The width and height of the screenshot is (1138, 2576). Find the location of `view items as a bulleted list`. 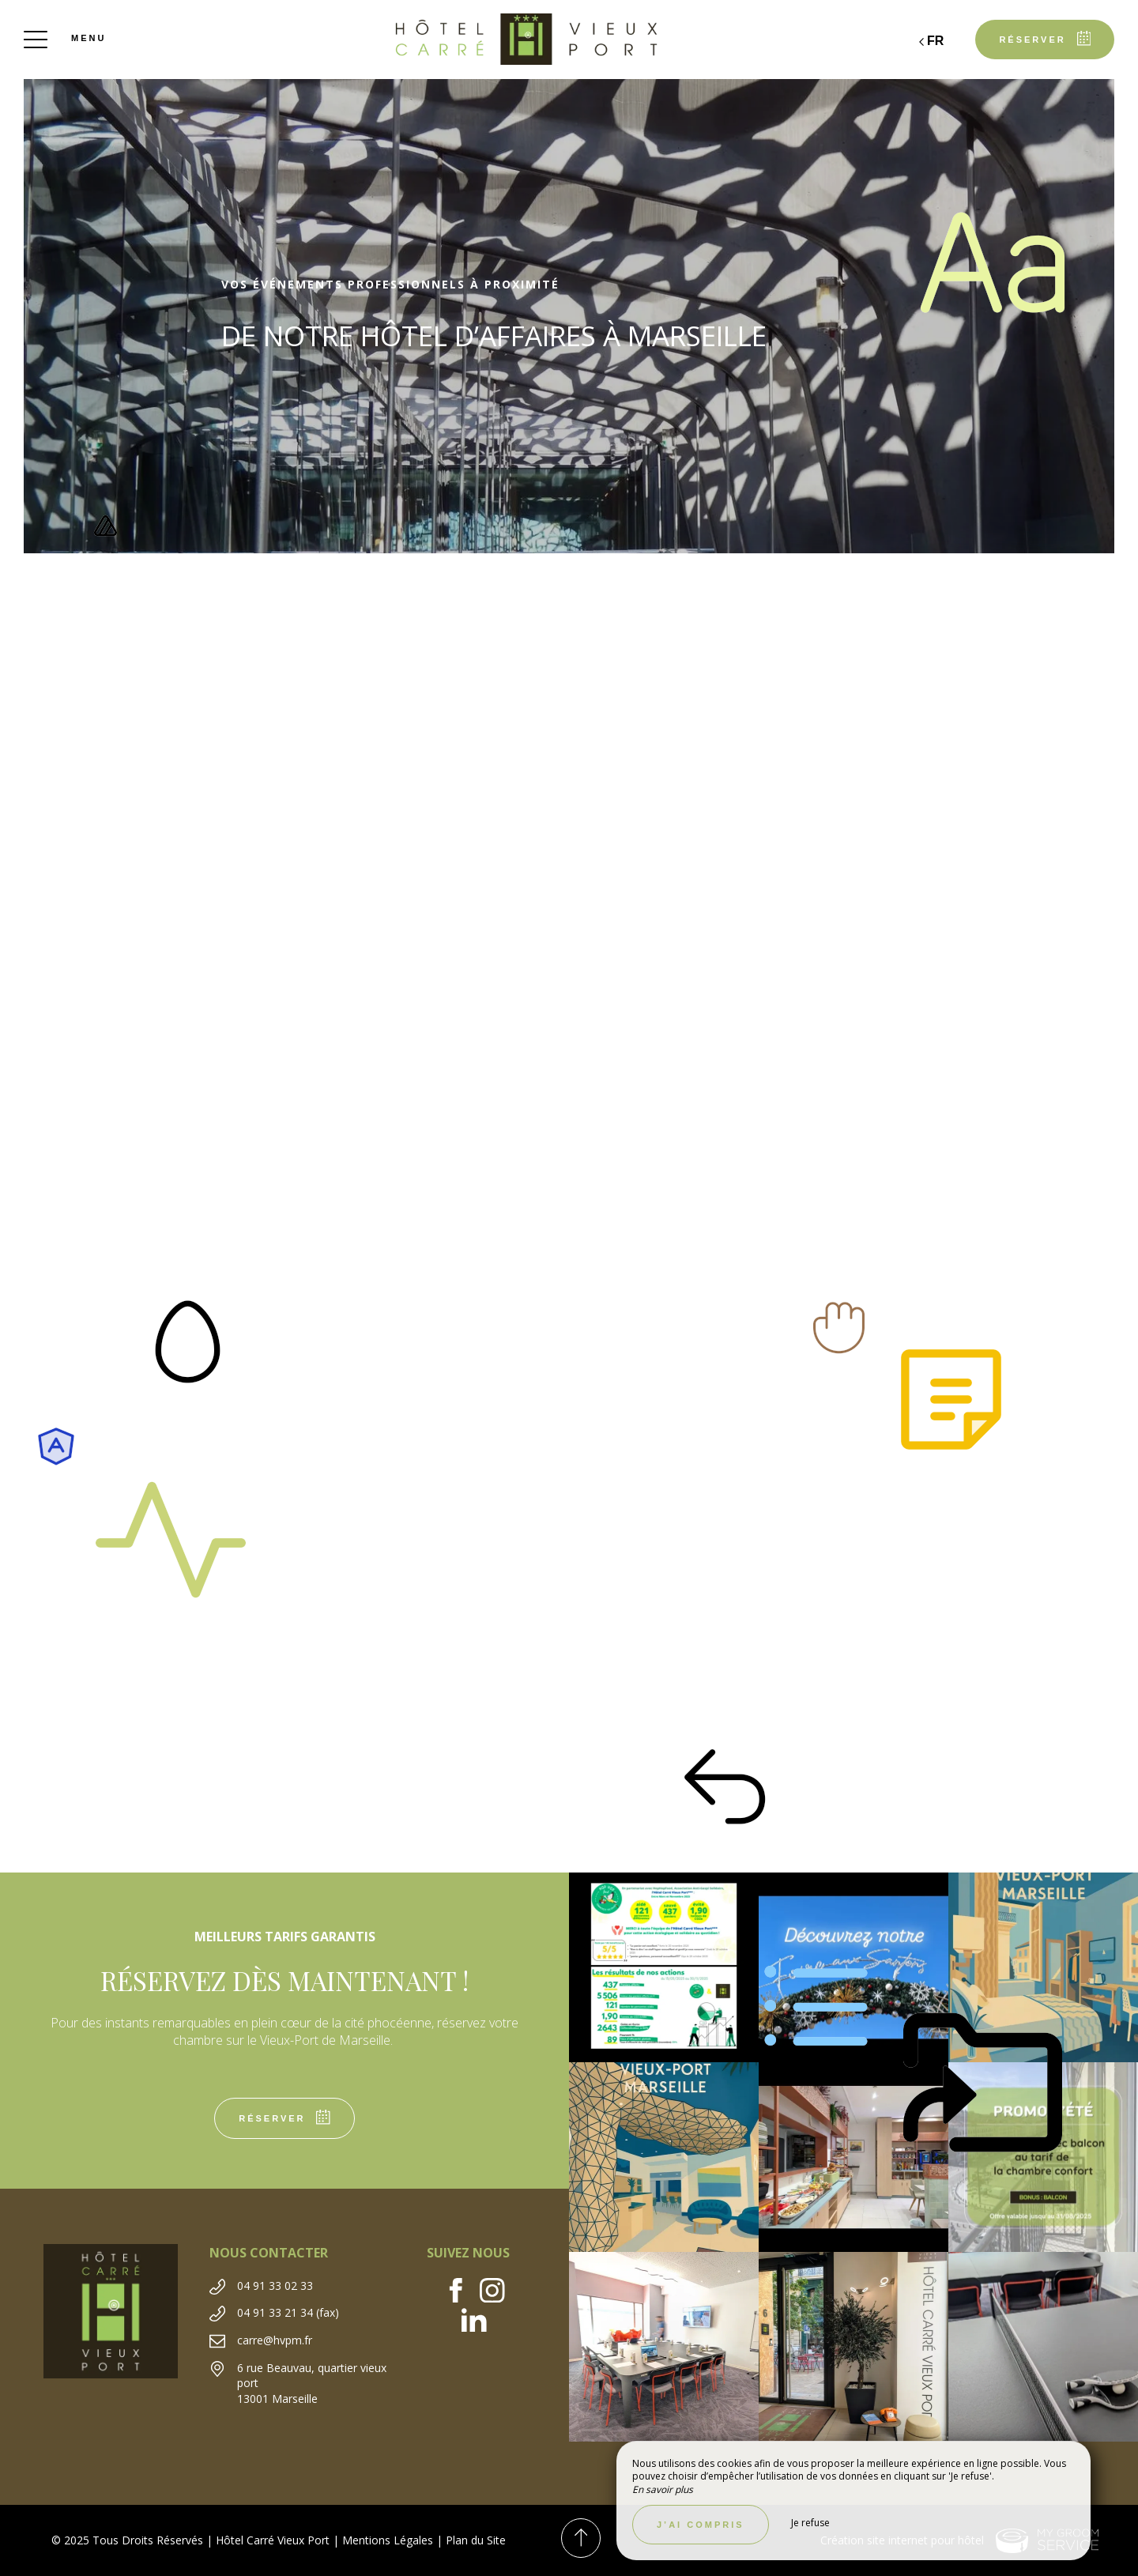

view items as a bulleted list is located at coordinates (816, 2005).